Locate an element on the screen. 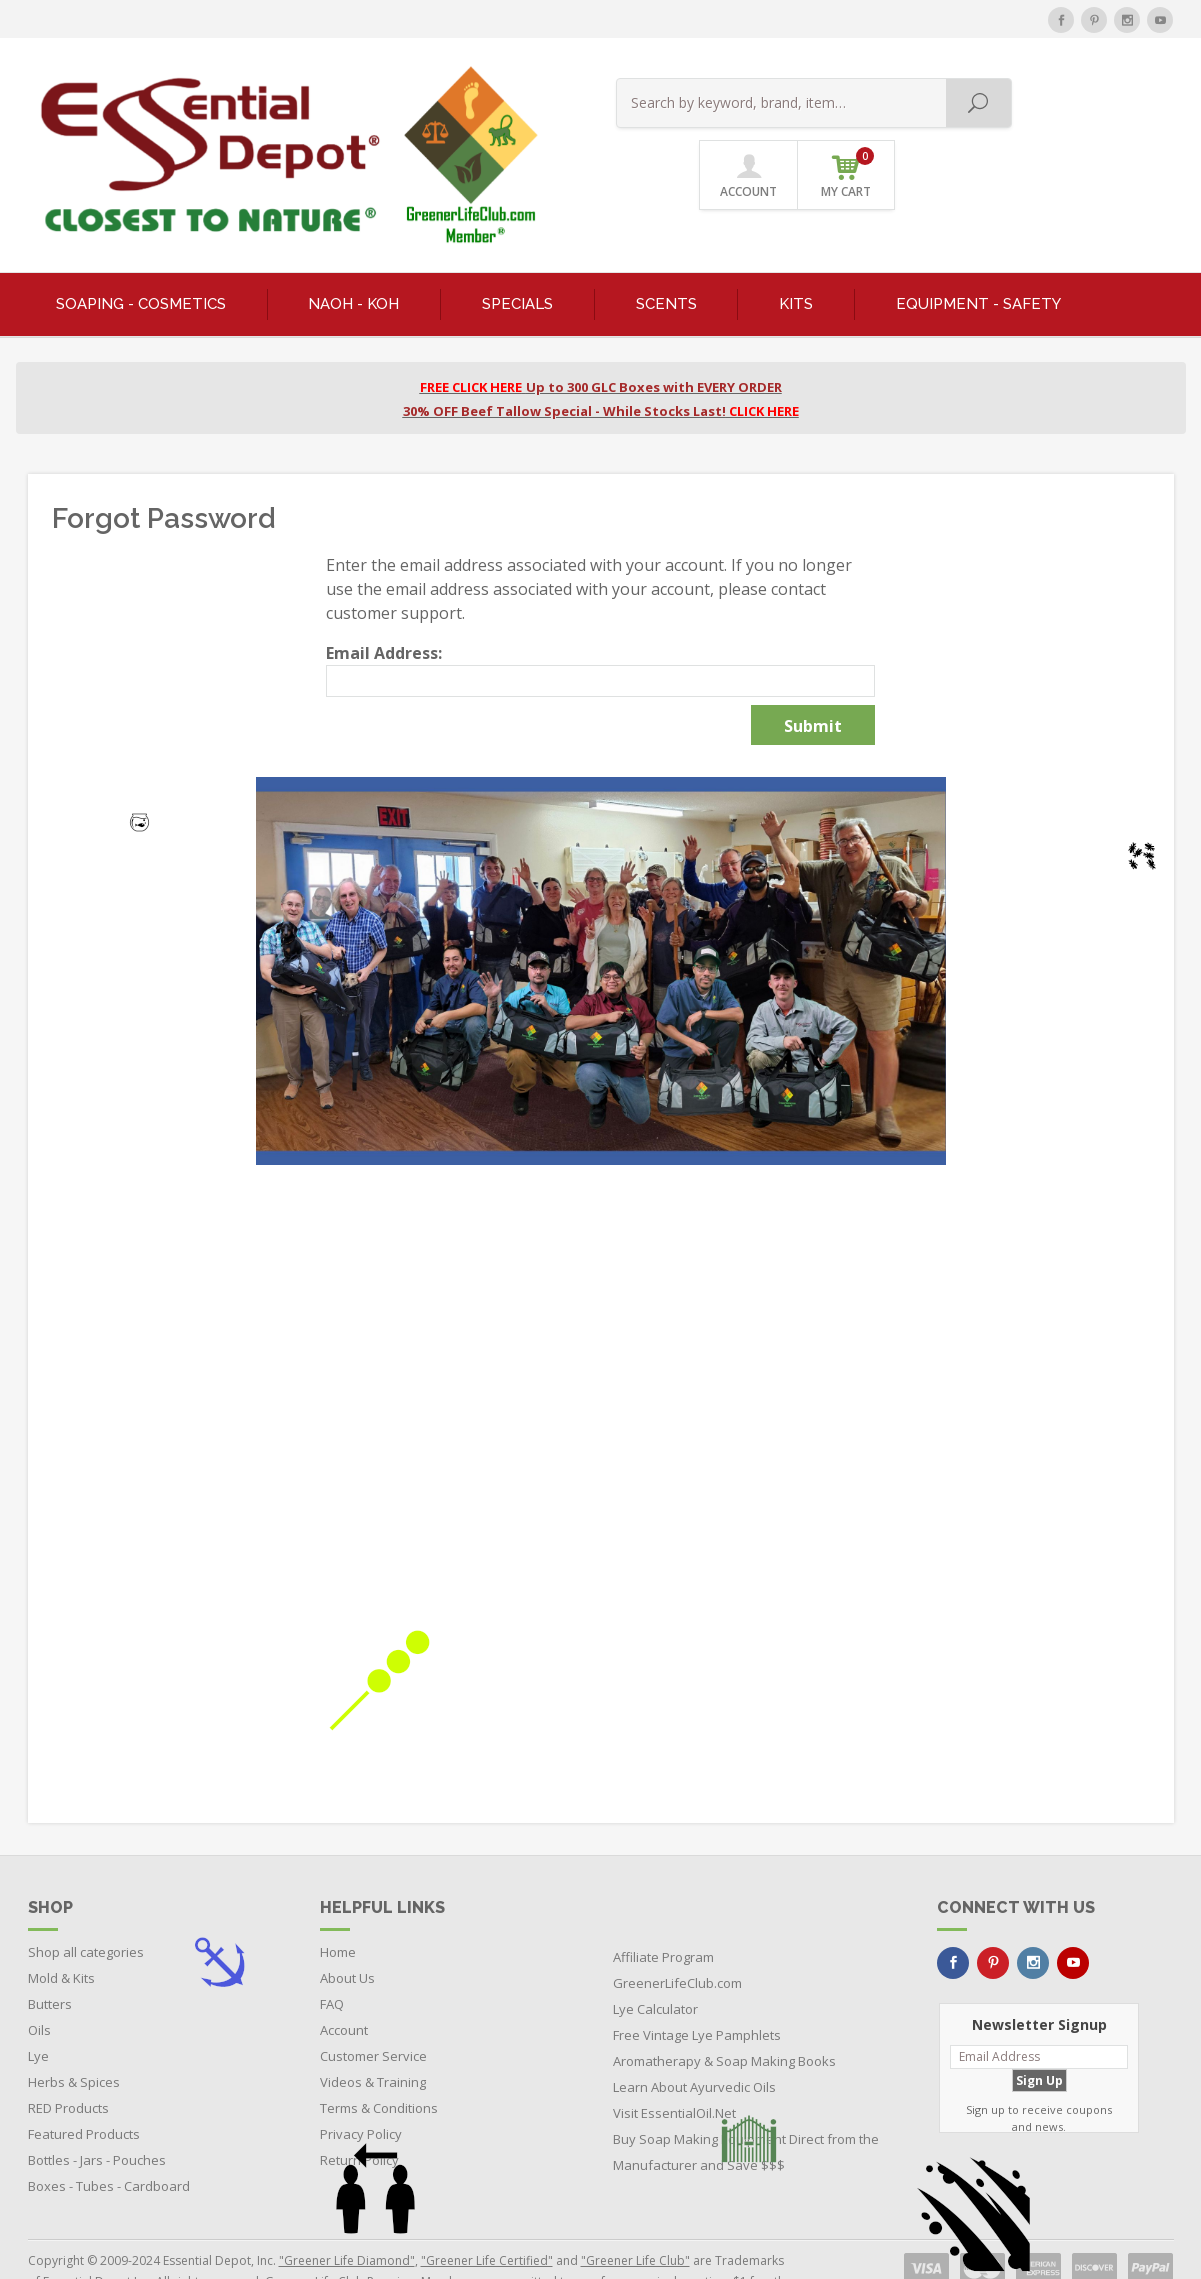  switch to previous player's turn is located at coordinates (375, 2189).